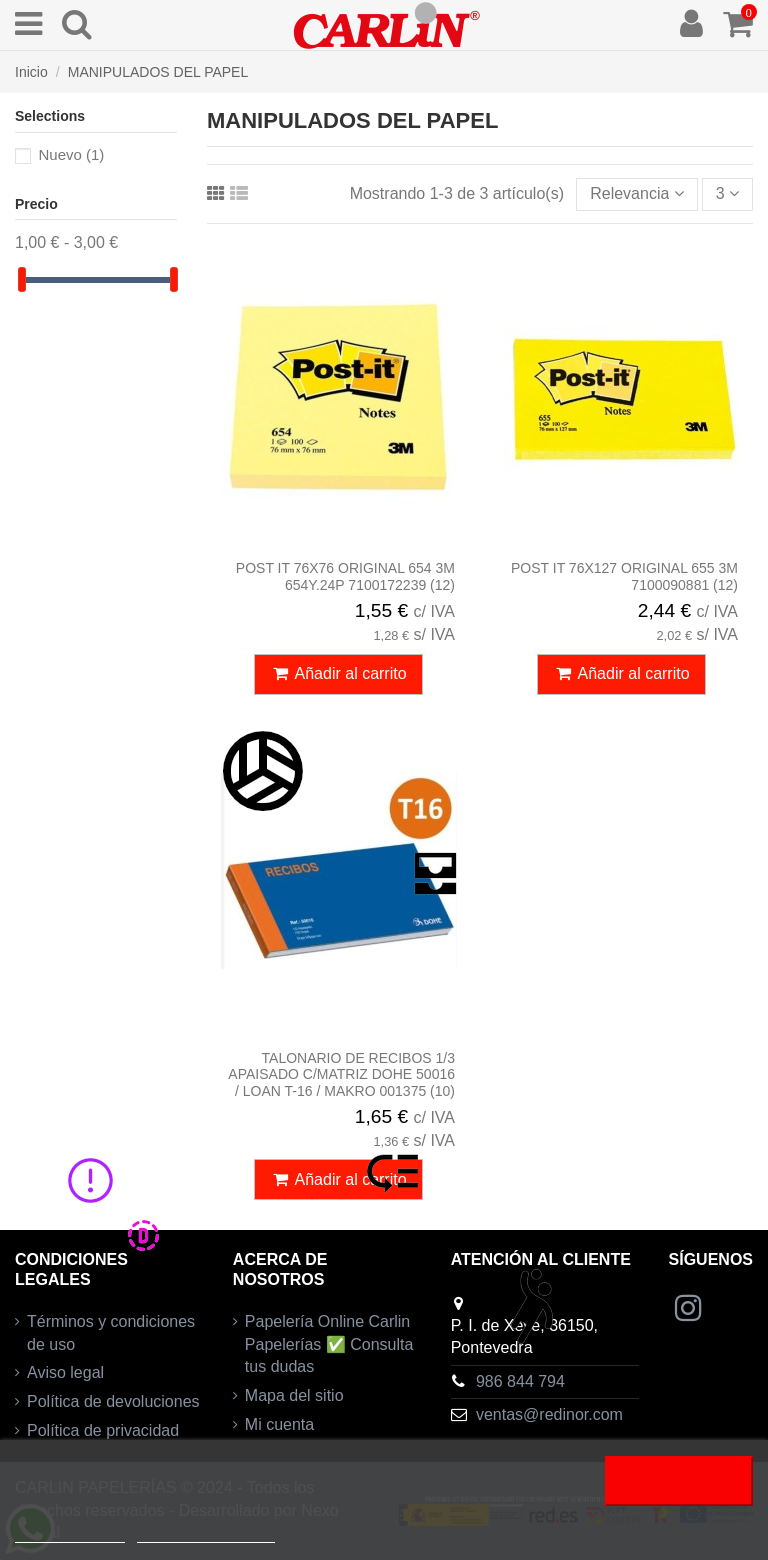 The height and width of the screenshot is (1560, 768). What do you see at coordinates (143, 1235) in the screenshot?
I see `indicates draft or pending status` at bounding box center [143, 1235].